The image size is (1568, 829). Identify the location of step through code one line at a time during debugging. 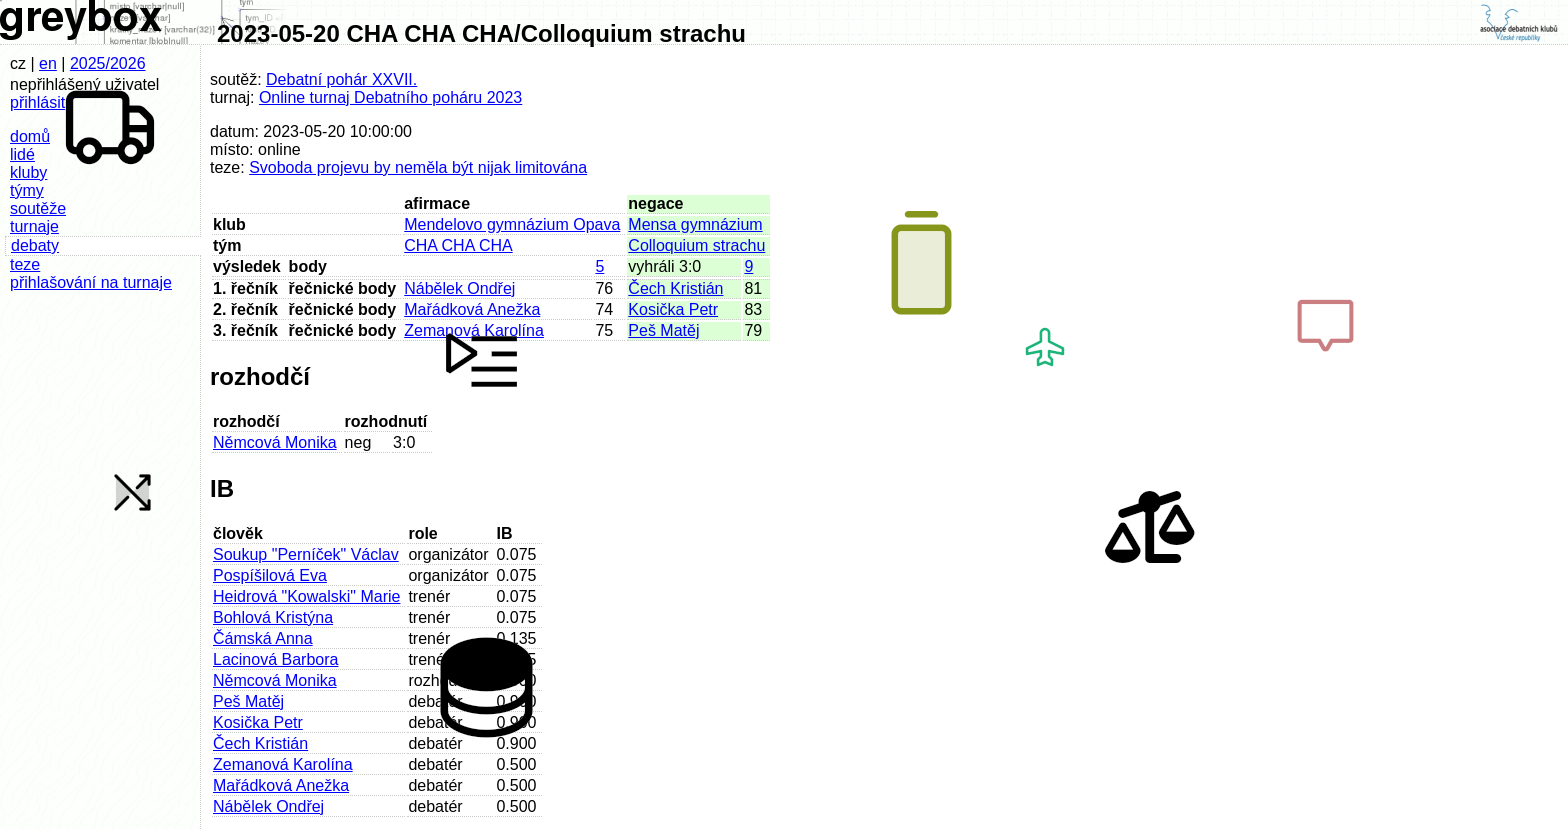
(481, 361).